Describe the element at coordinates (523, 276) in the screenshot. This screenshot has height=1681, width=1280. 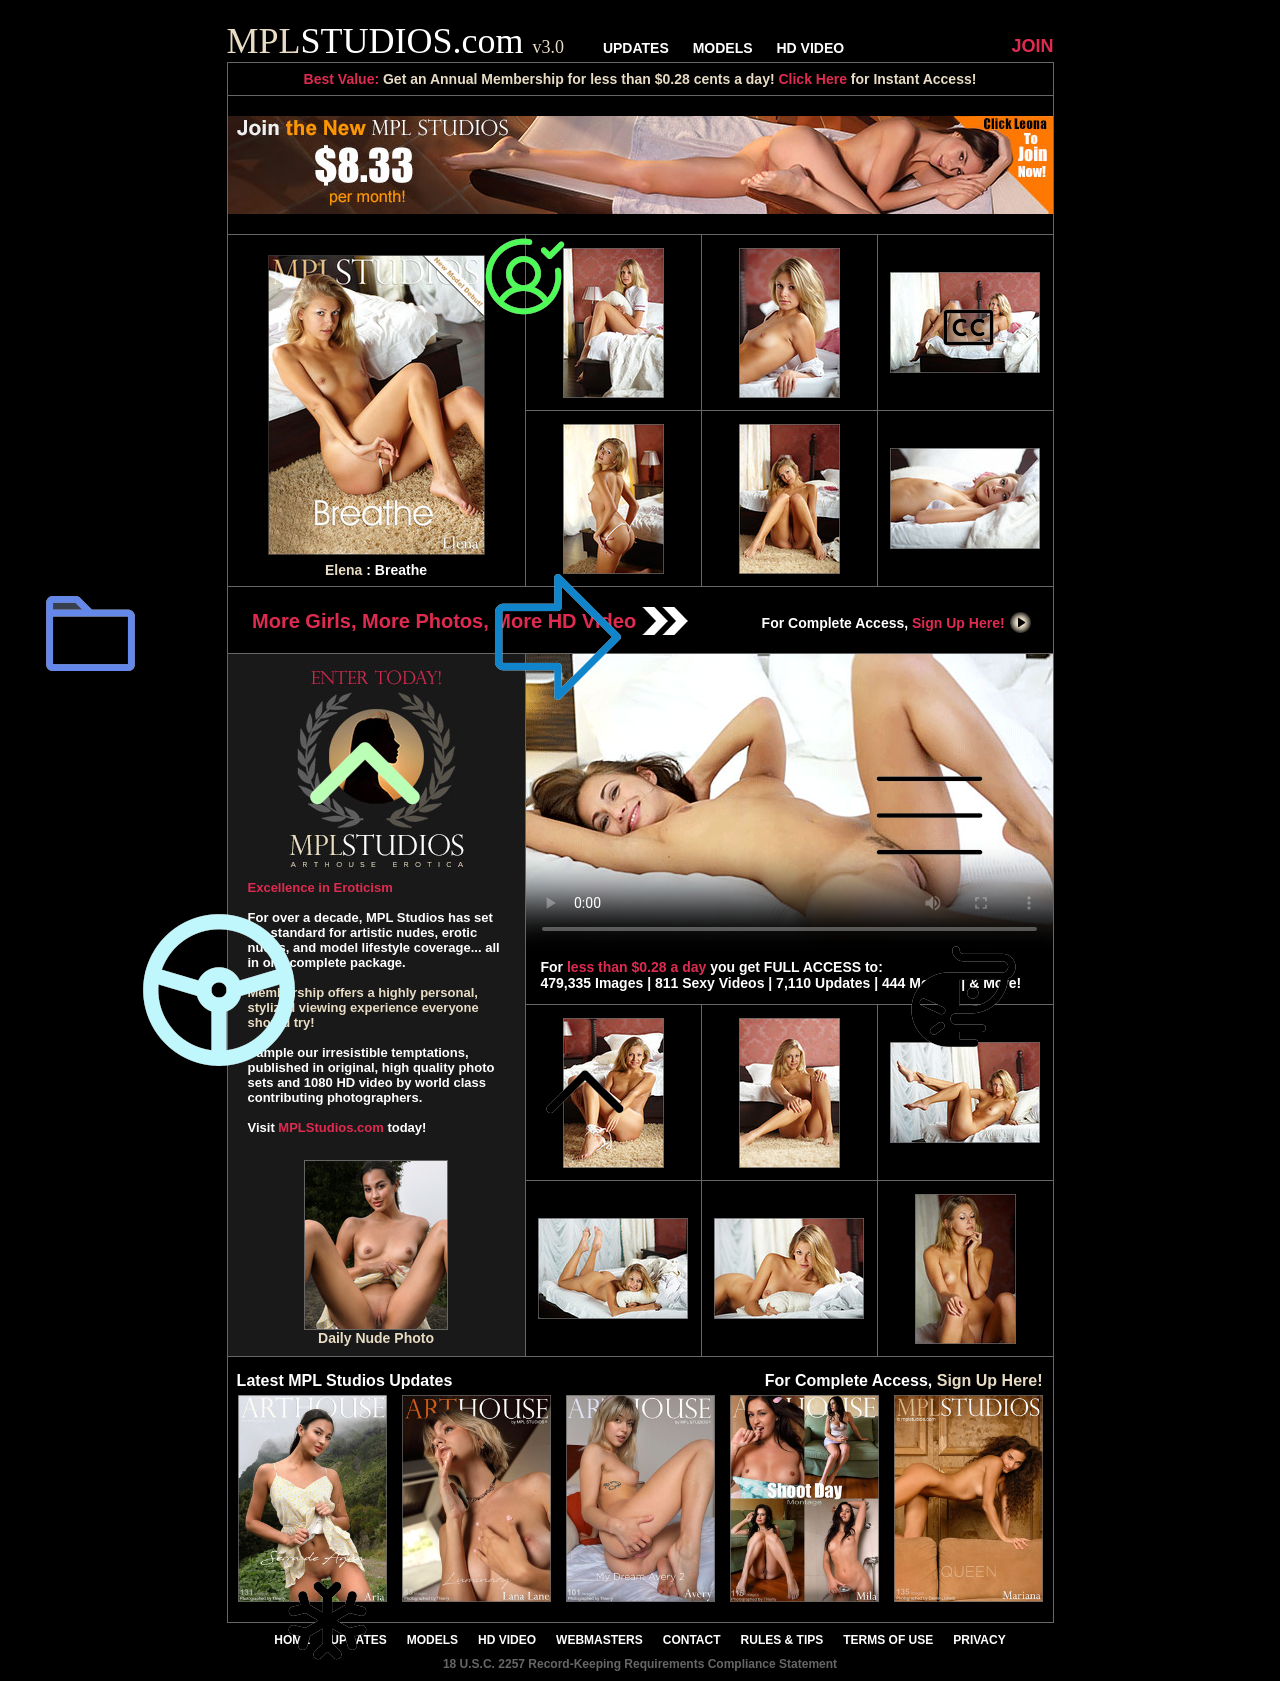
I see `verified user profile` at that location.